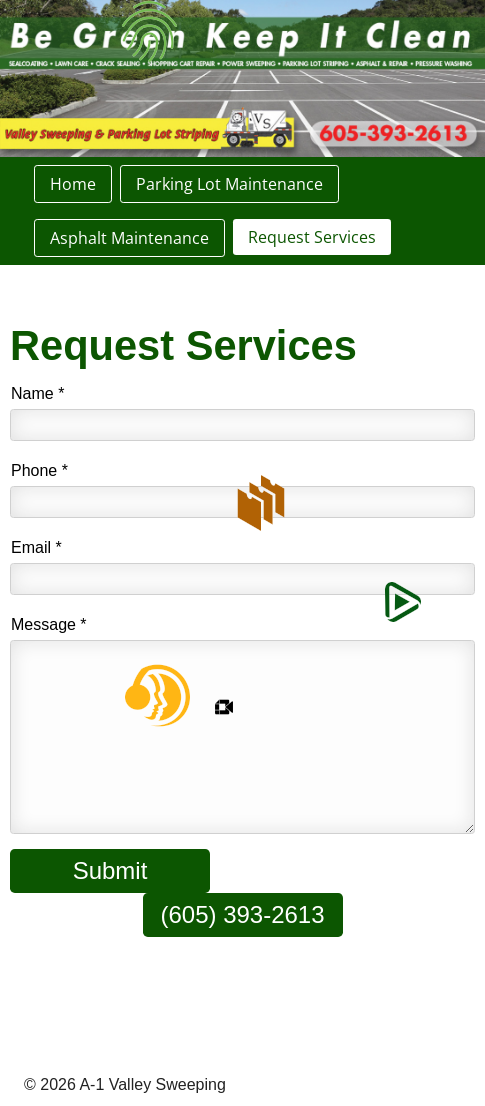 The height and width of the screenshot is (1106, 485). Describe the element at coordinates (224, 707) in the screenshot. I see `join a Google Meet video call` at that location.